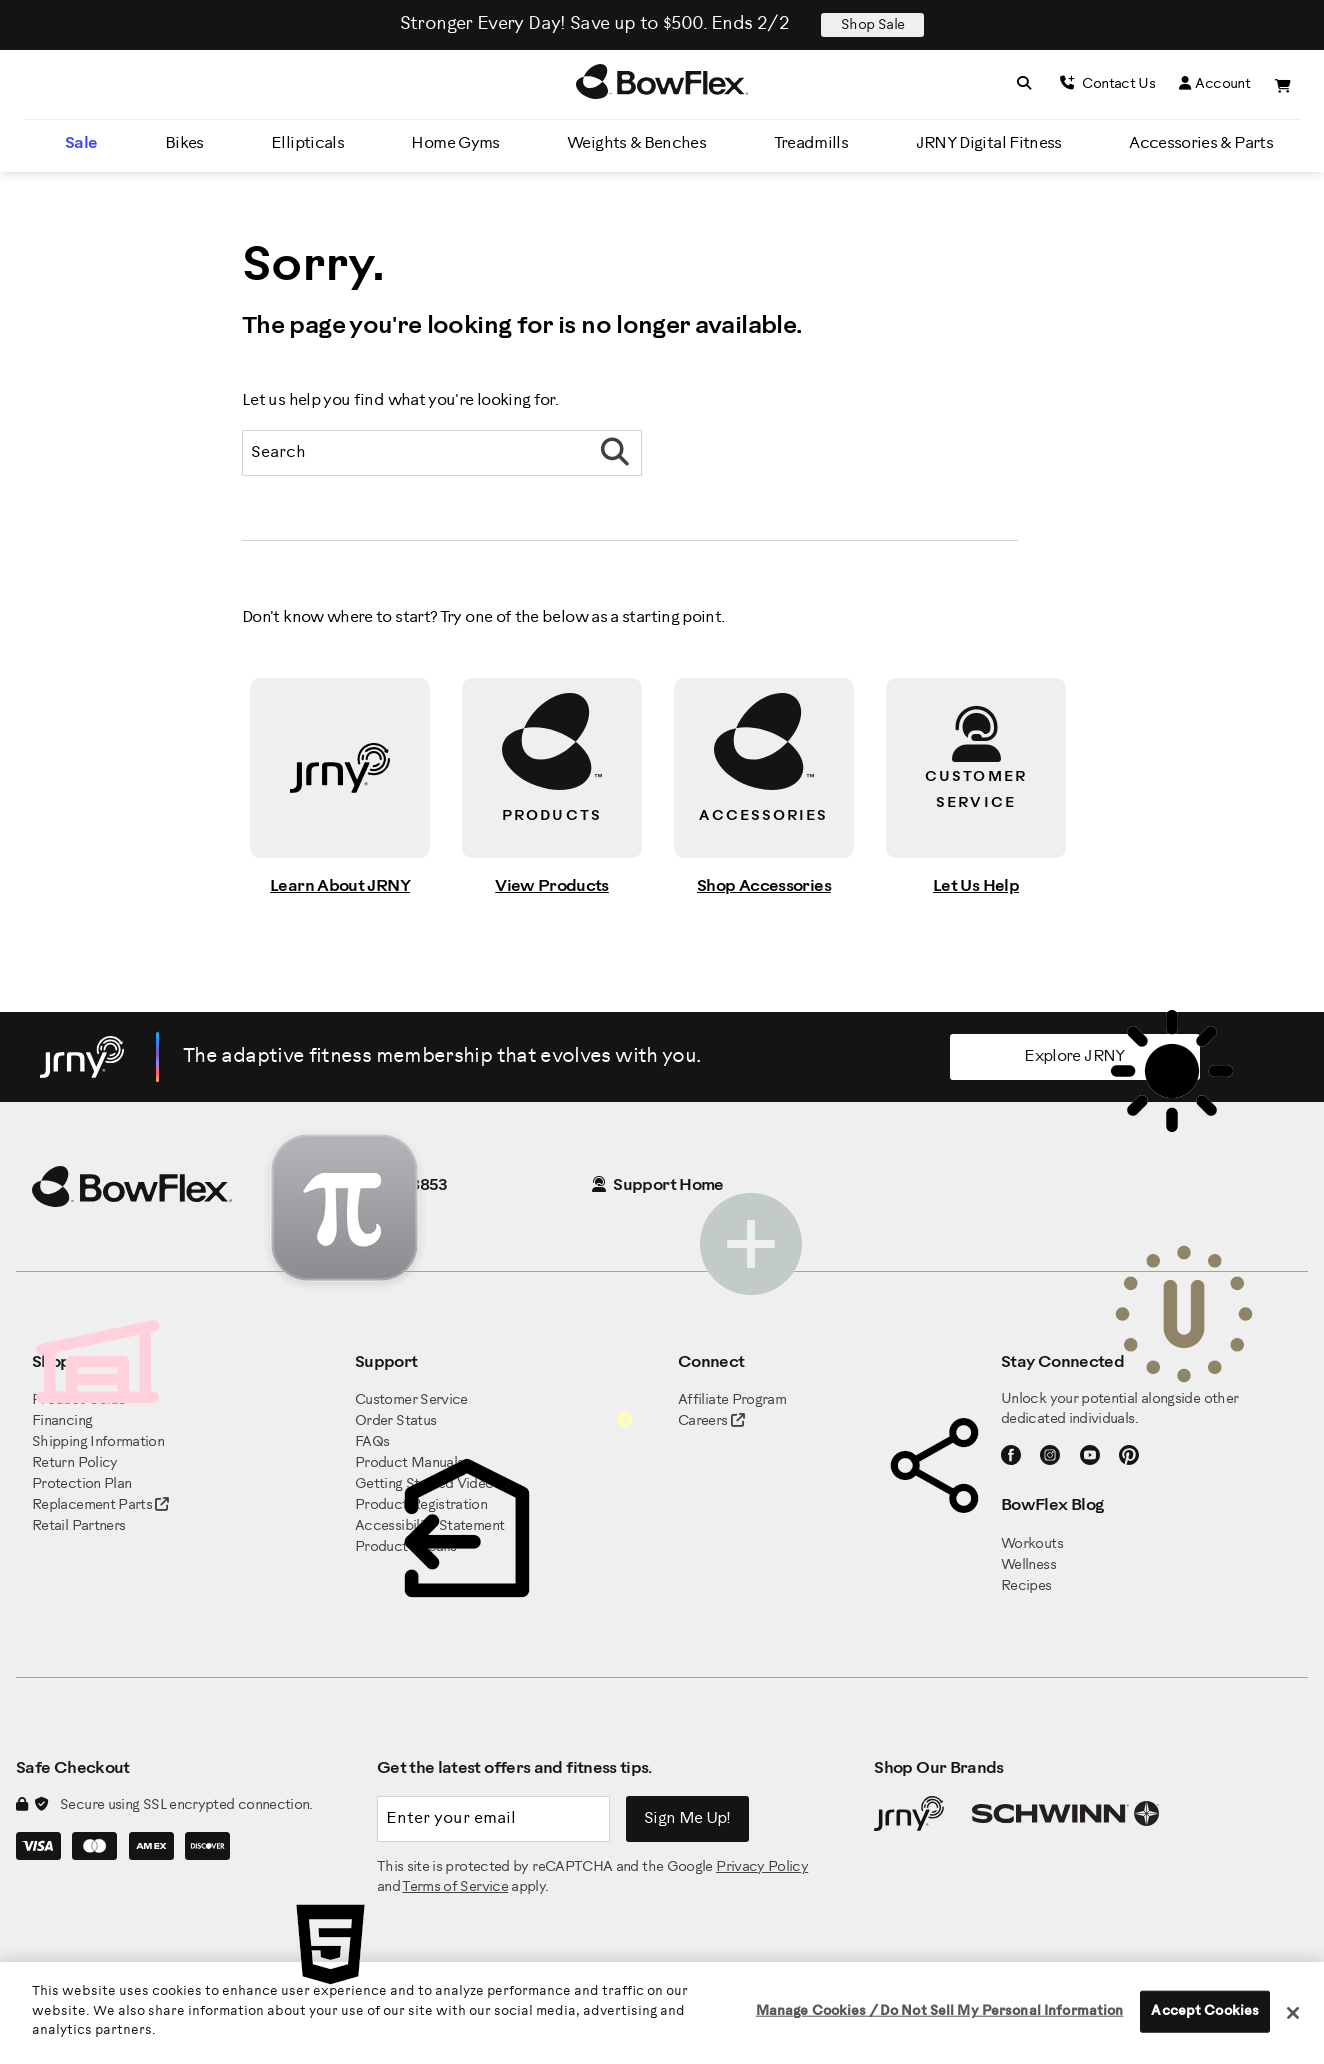  What do you see at coordinates (330, 1944) in the screenshot?
I see `indicates HTML5 technology or web development` at bounding box center [330, 1944].